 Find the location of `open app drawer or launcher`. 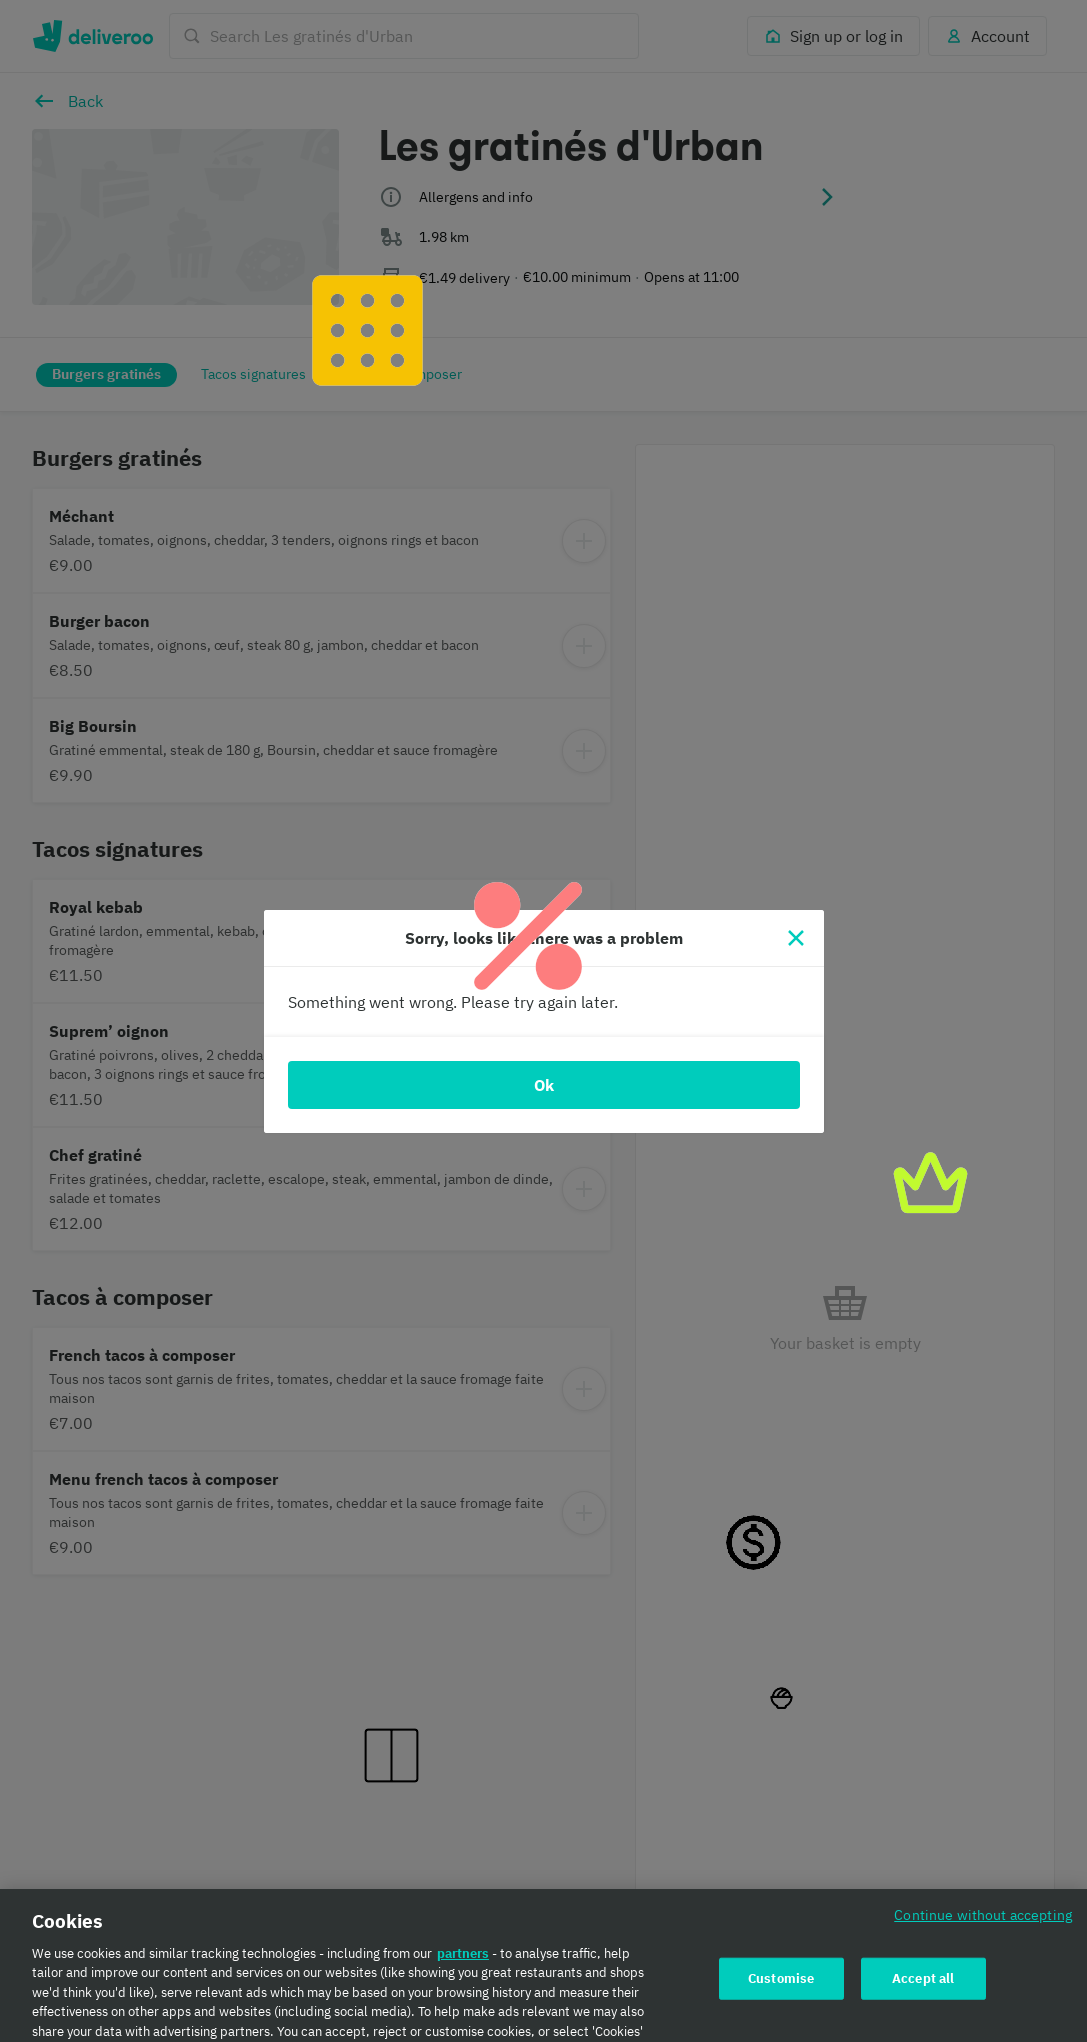

open app drawer or launcher is located at coordinates (367, 330).